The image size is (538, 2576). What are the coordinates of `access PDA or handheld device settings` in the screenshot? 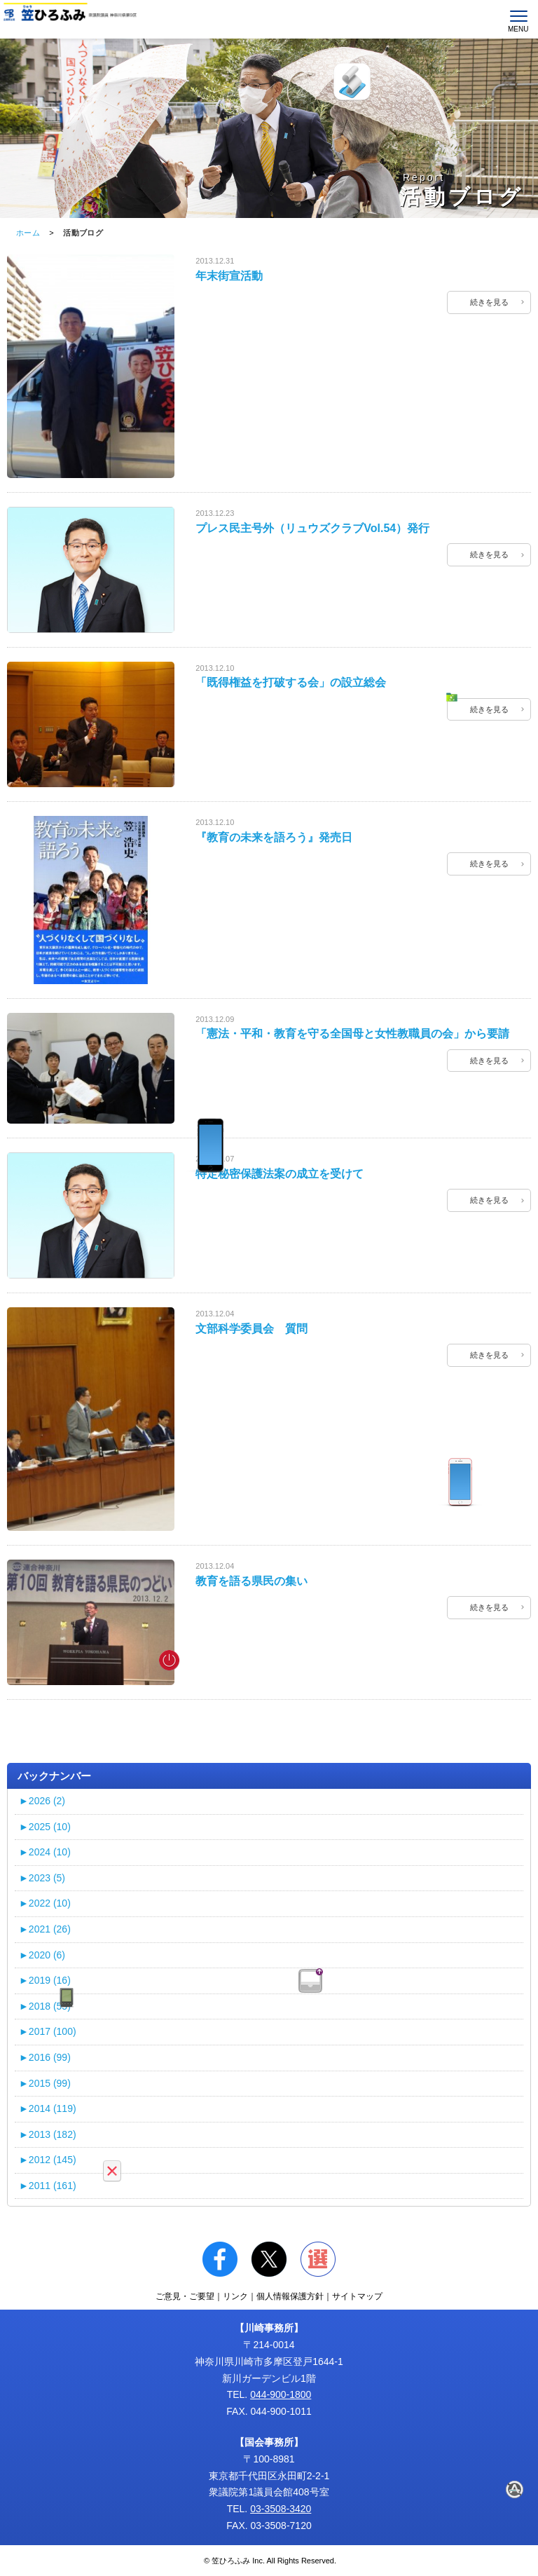 It's located at (67, 1998).